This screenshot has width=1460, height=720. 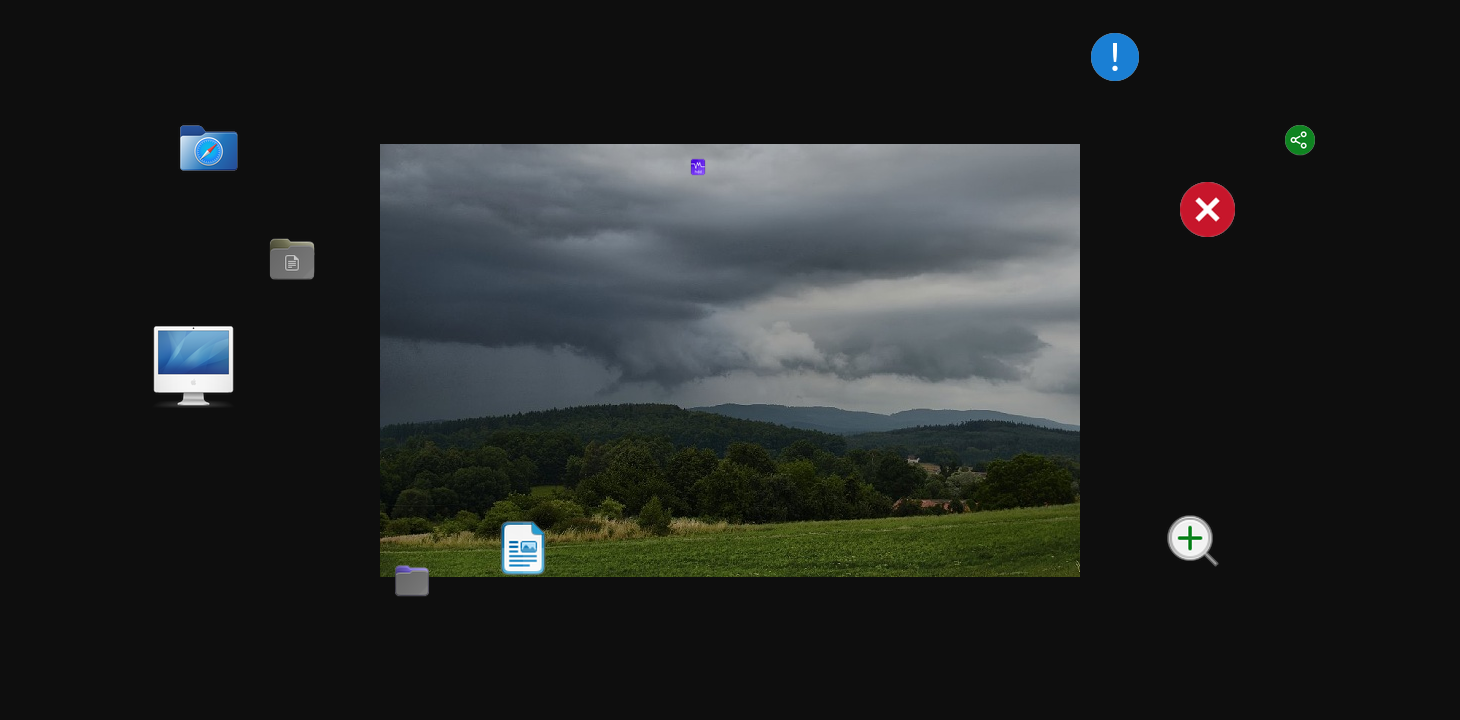 I want to click on stop or cancel the current action, so click(x=1207, y=209).